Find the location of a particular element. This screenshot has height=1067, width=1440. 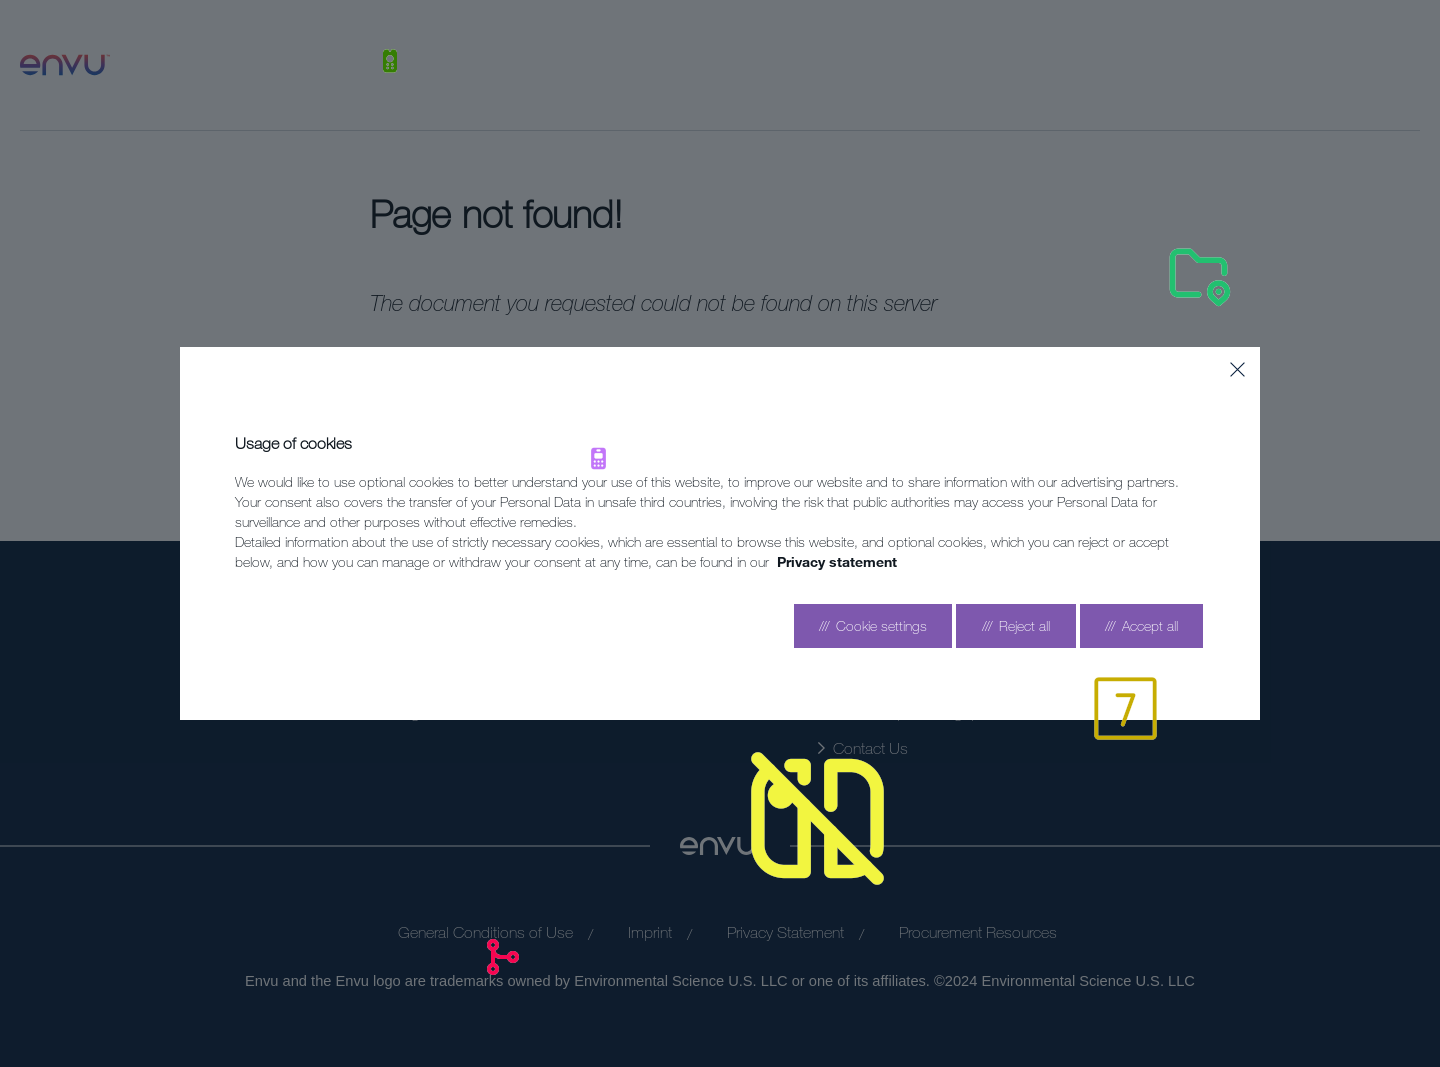

merge branches in version control is located at coordinates (503, 957).